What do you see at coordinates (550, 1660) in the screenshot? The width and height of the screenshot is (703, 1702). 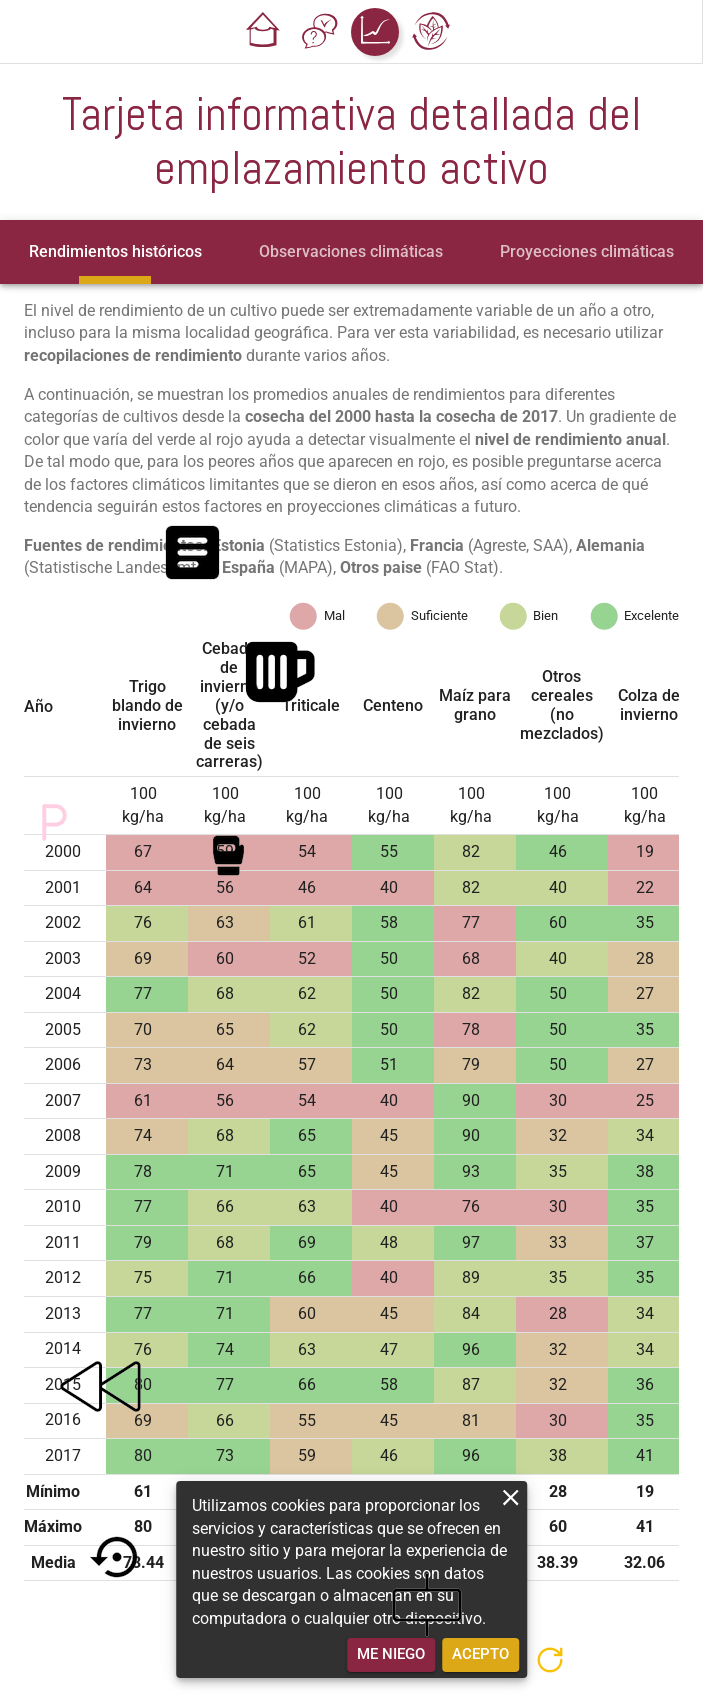 I see `redo or repeat the last action` at bounding box center [550, 1660].